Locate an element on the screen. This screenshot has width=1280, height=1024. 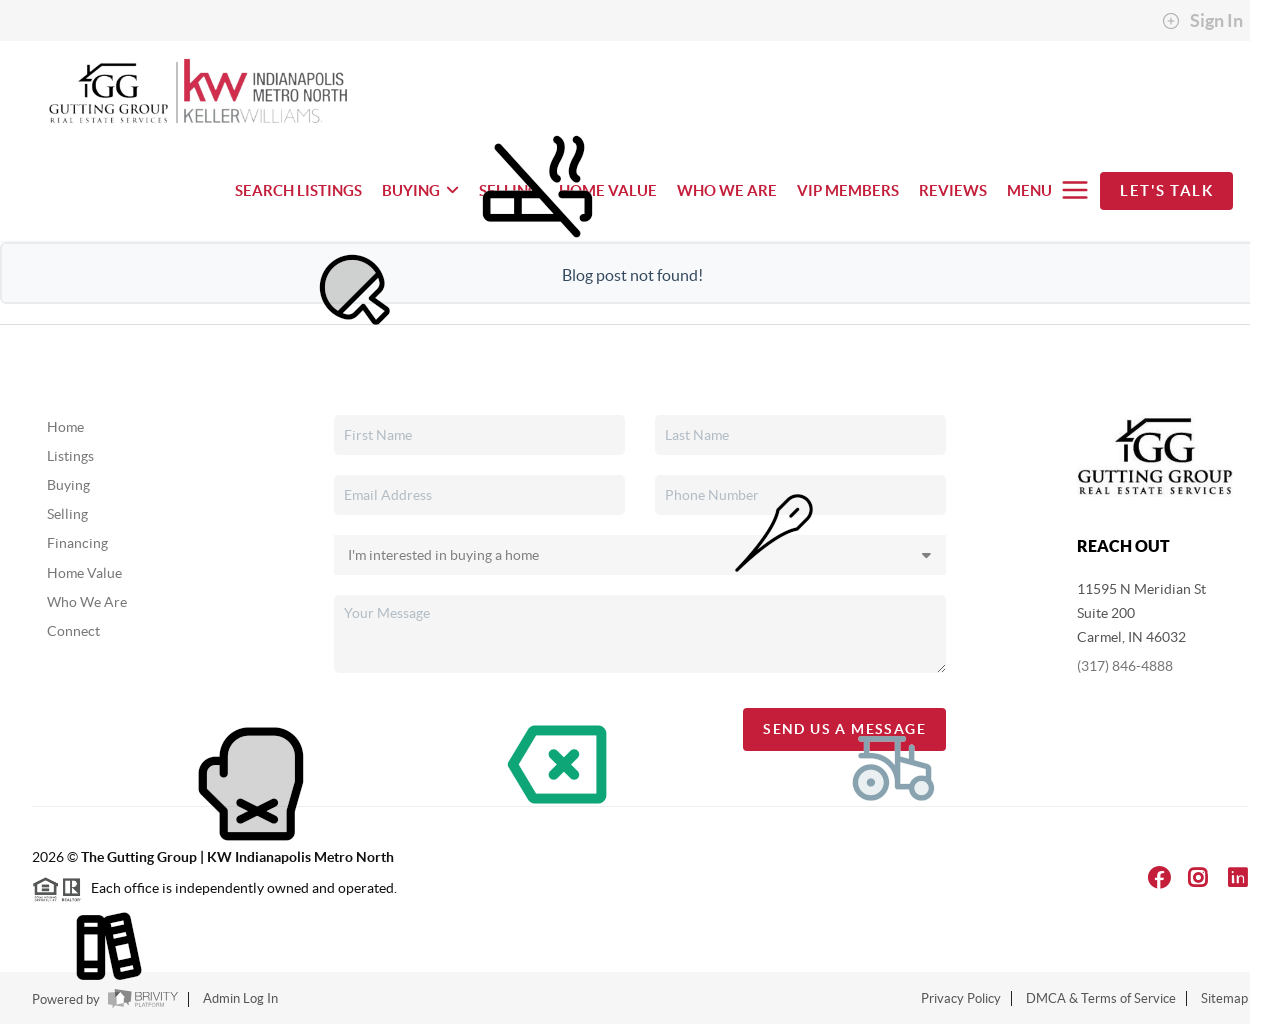
access your library or book collection is located at coordinates (106, 947).